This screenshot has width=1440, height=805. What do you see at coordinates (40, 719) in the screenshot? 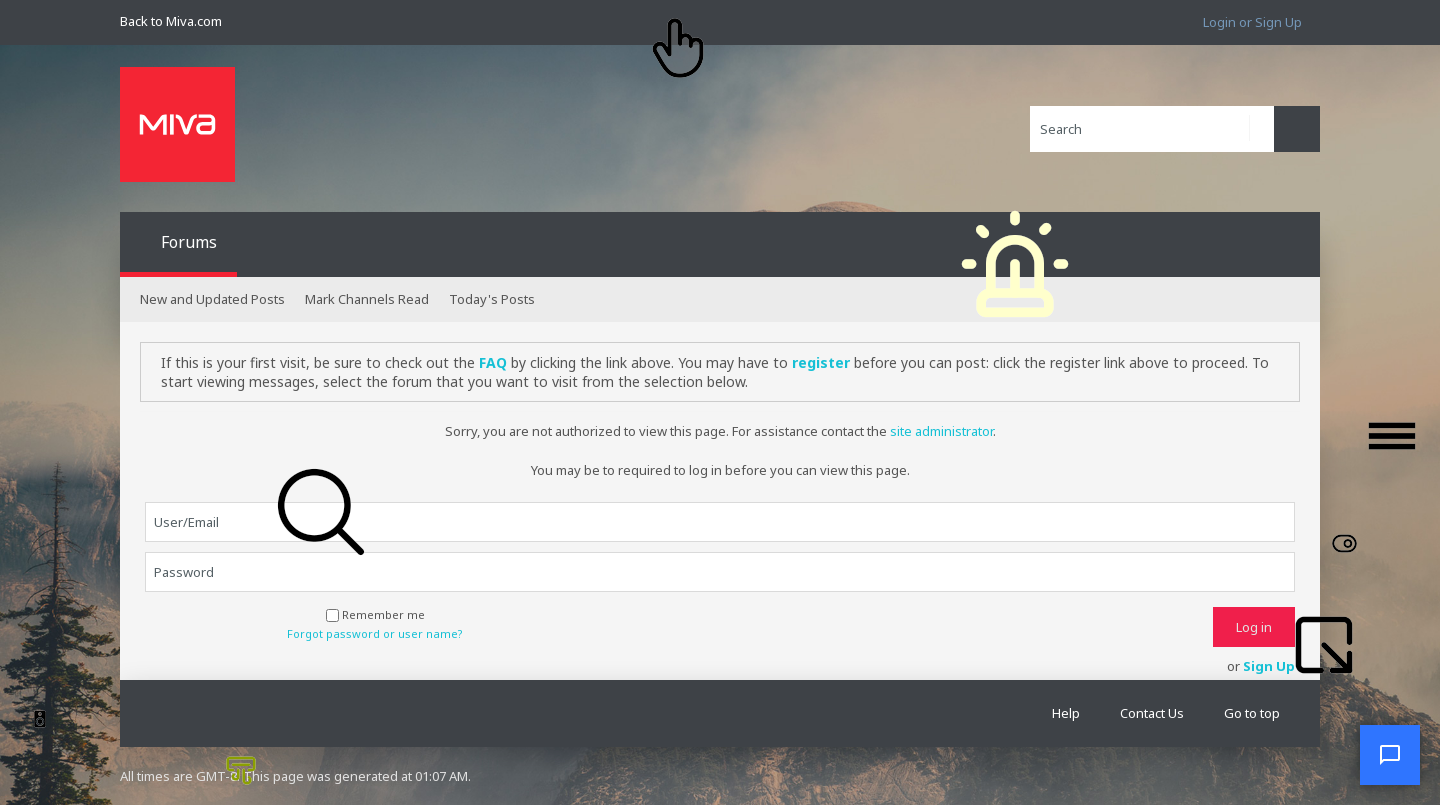
I see `adjust speaker or audio output settings` at bounding box center [40, 719].